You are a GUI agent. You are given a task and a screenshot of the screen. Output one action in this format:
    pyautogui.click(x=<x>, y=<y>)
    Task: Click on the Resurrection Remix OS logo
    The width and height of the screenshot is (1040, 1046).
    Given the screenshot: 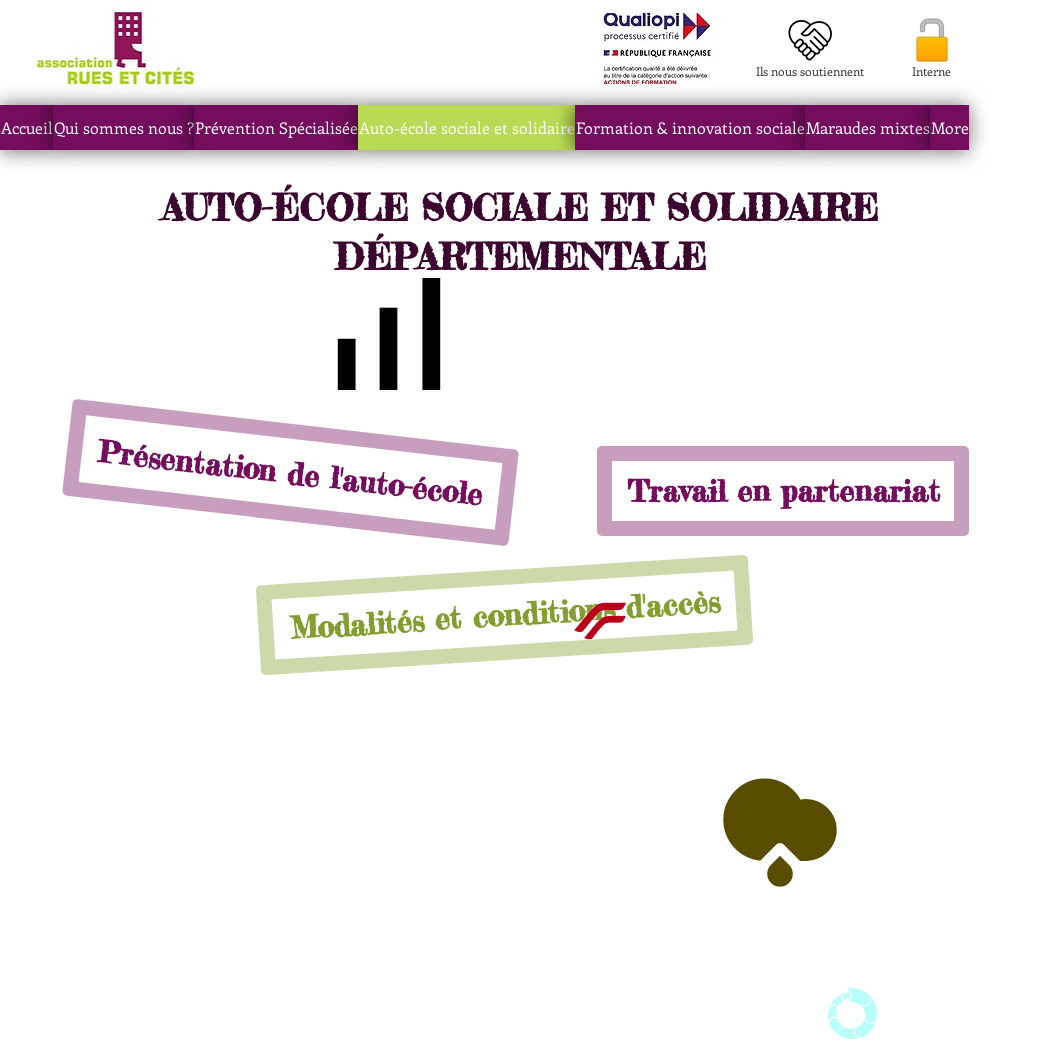 What is the action you would take?
    pyautogui.click(x=600, y=621)
    